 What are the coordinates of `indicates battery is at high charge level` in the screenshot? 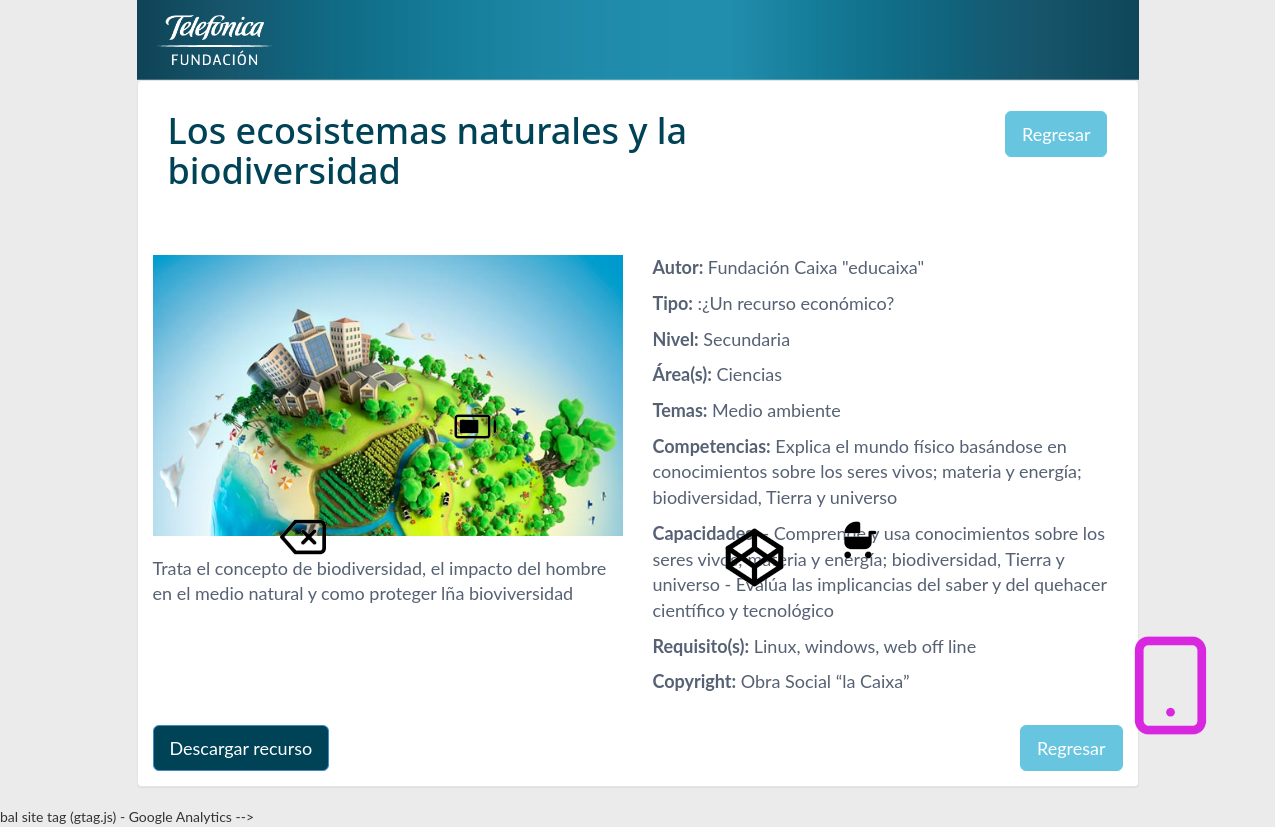 It's located at (474, 426).